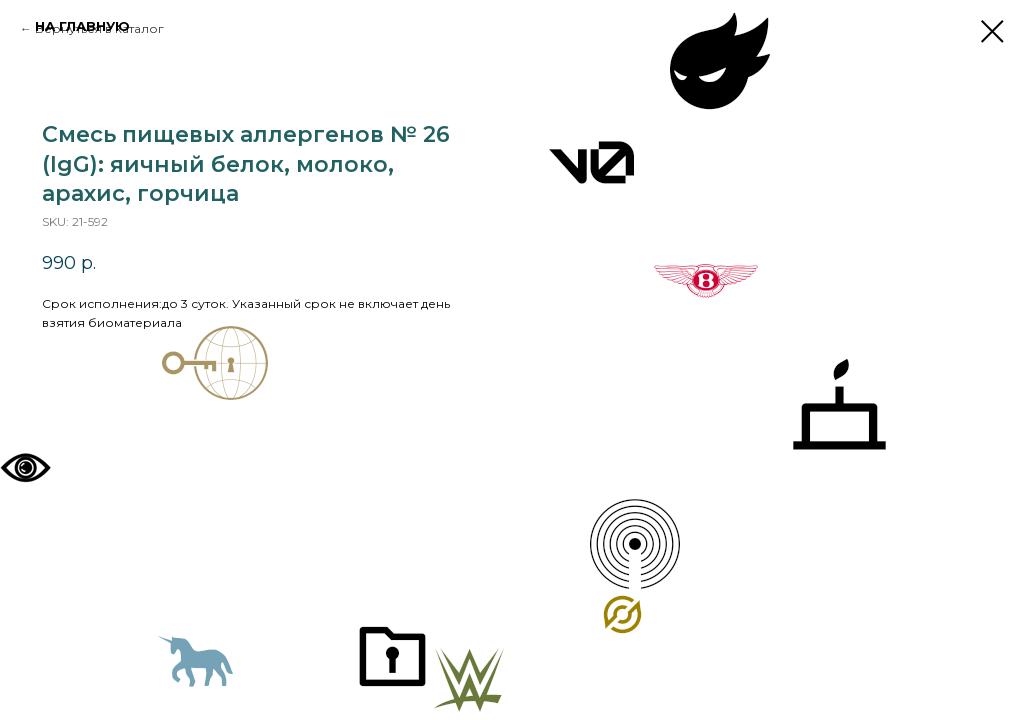 The image size is (1024, 720). I want to click on launch honor of kings game, so click(622, 614).